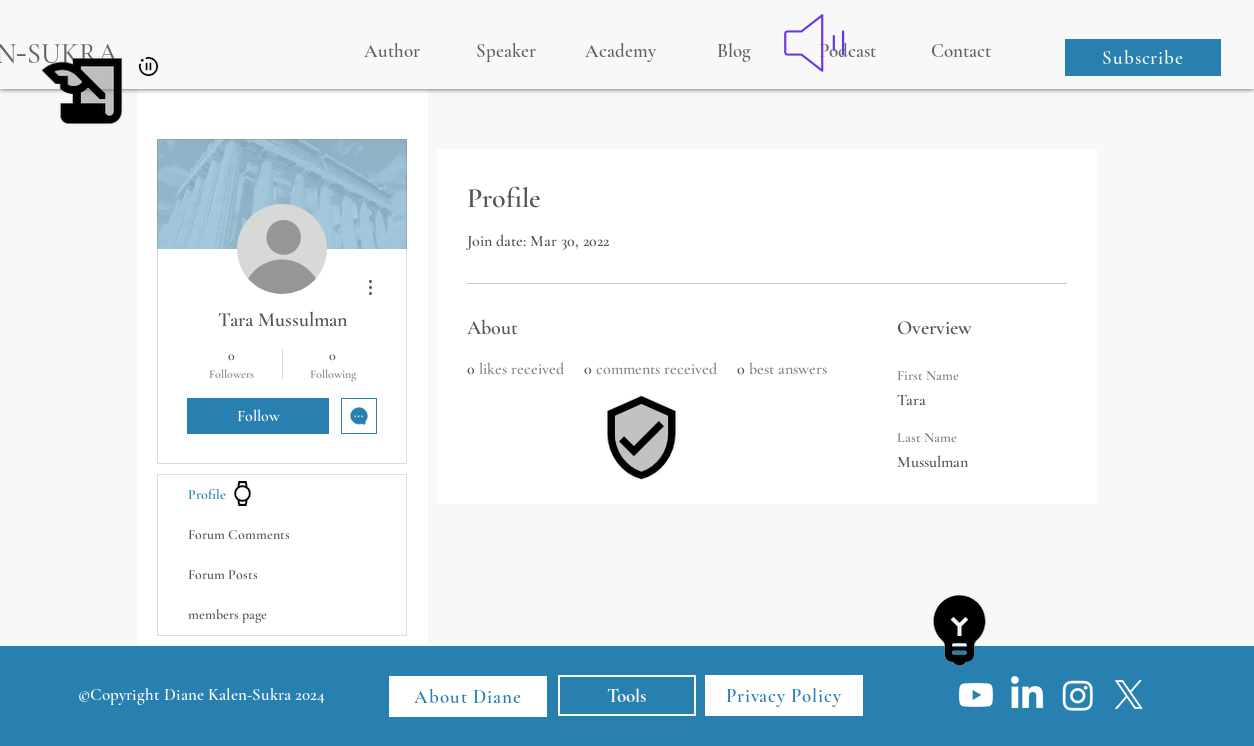  I want to click on view document history or revisions, so click(85, 91).